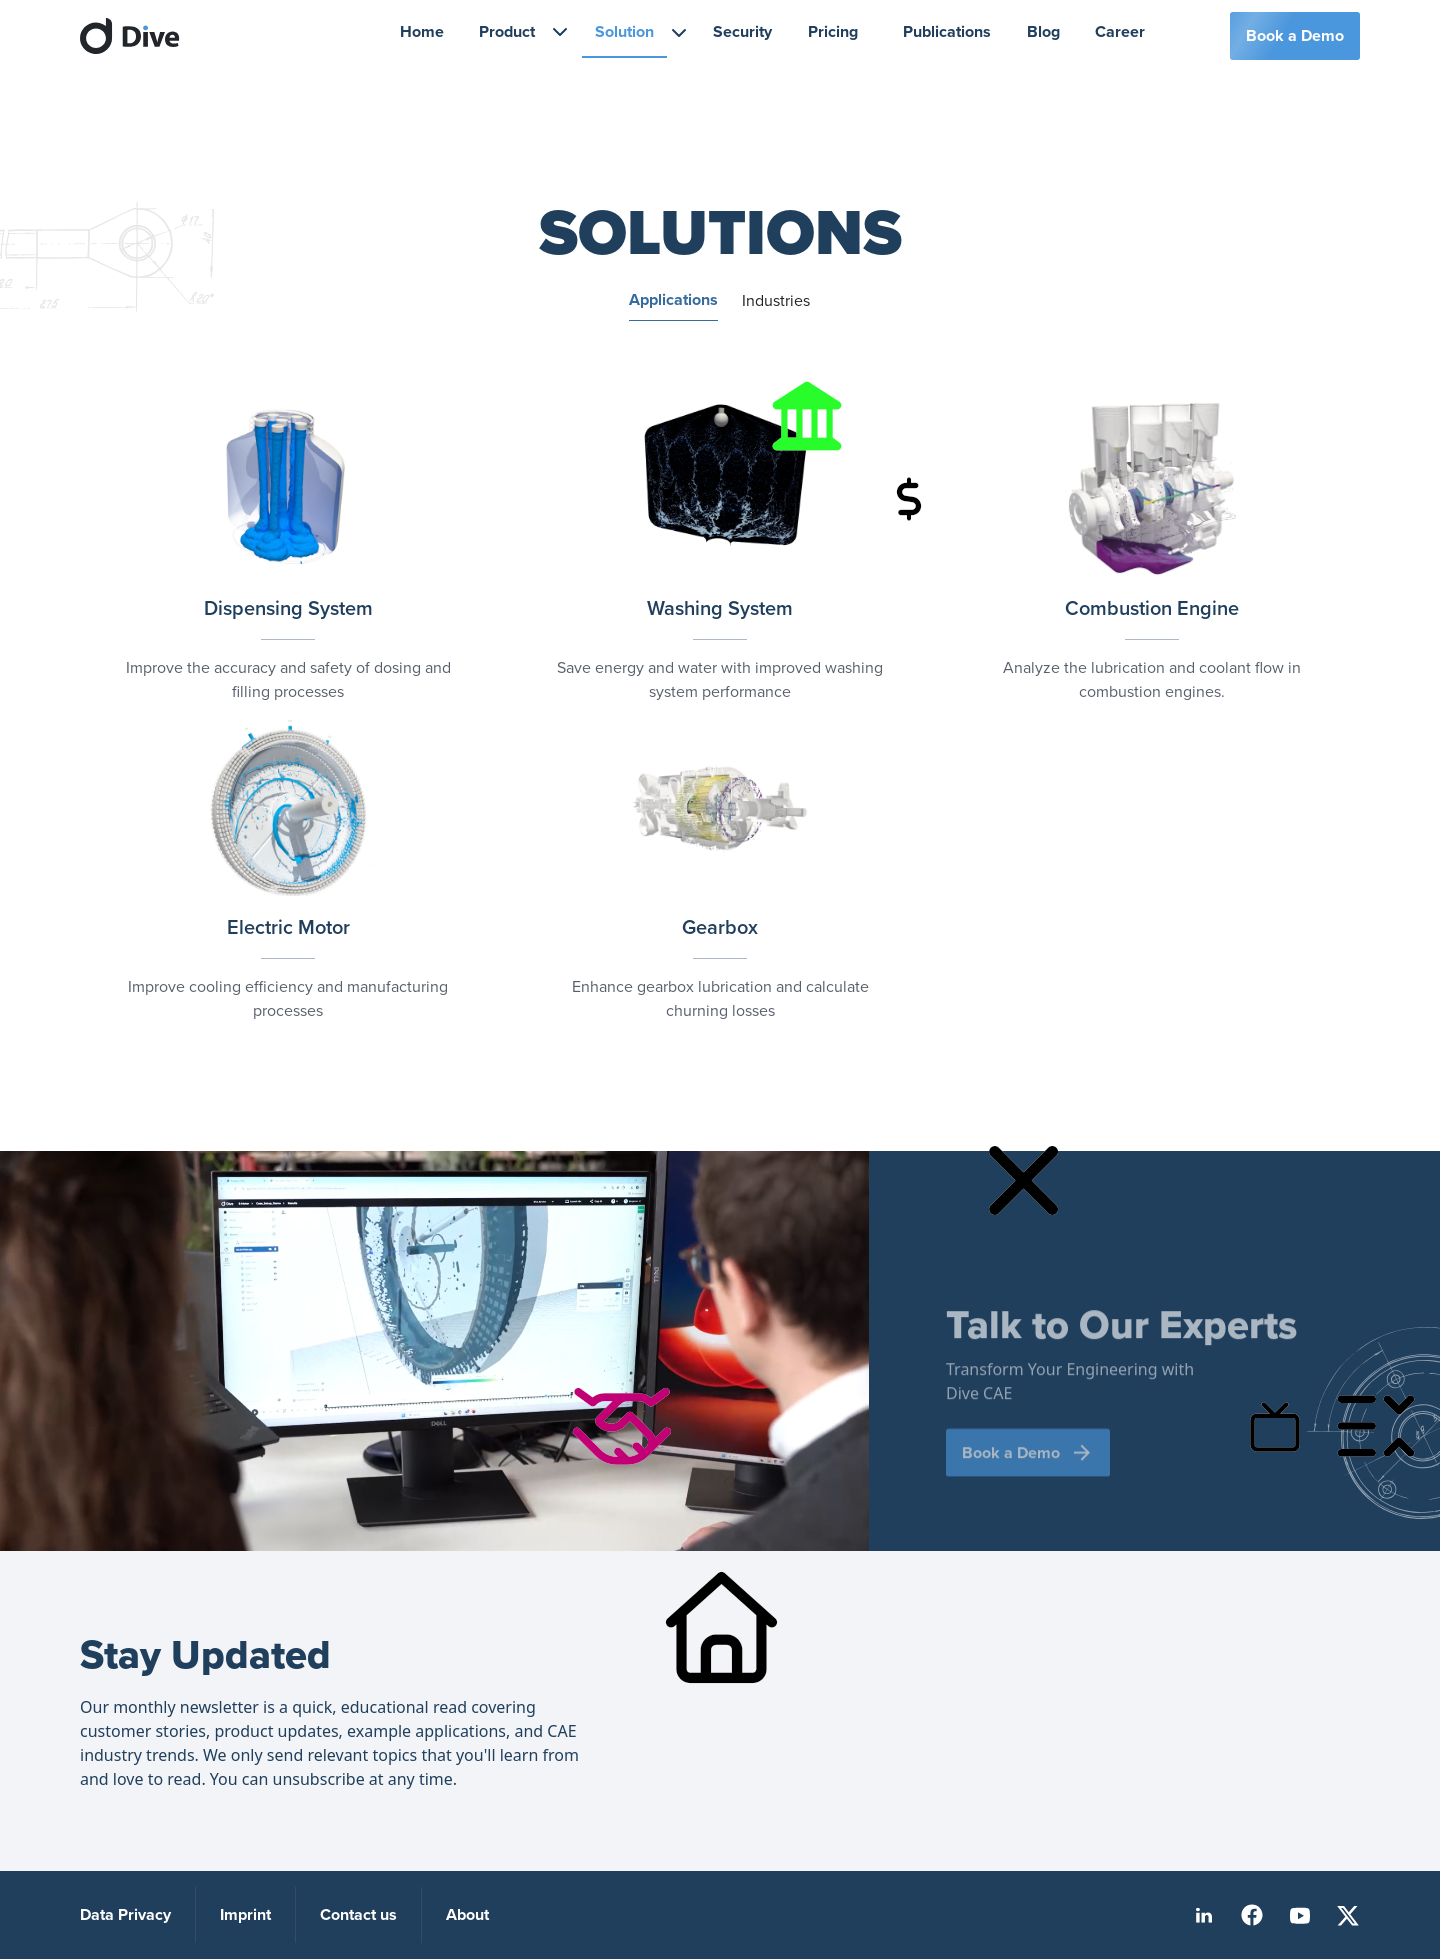  I want to click on access tv or video streaming features, so click(1275, 1427).